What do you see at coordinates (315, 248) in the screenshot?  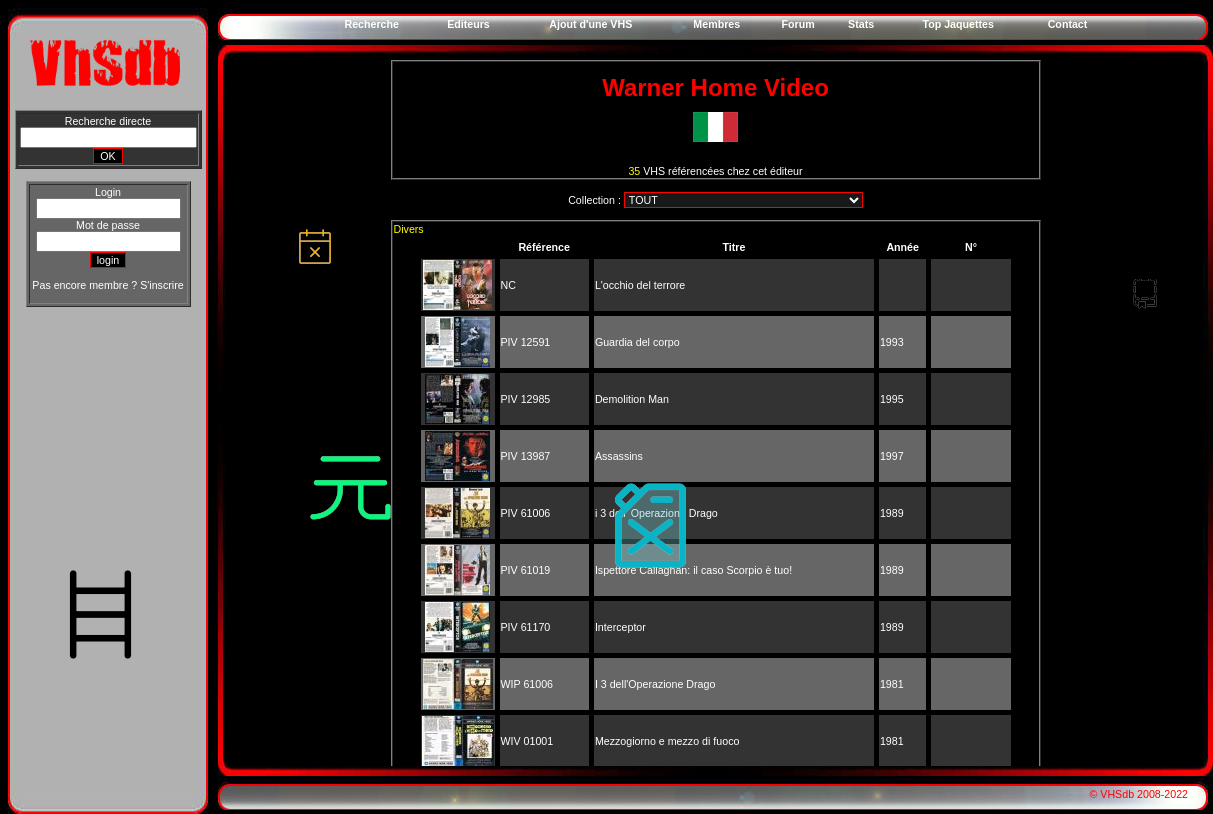 I see `cancel or delete an event` at bounding box center [315, 248].